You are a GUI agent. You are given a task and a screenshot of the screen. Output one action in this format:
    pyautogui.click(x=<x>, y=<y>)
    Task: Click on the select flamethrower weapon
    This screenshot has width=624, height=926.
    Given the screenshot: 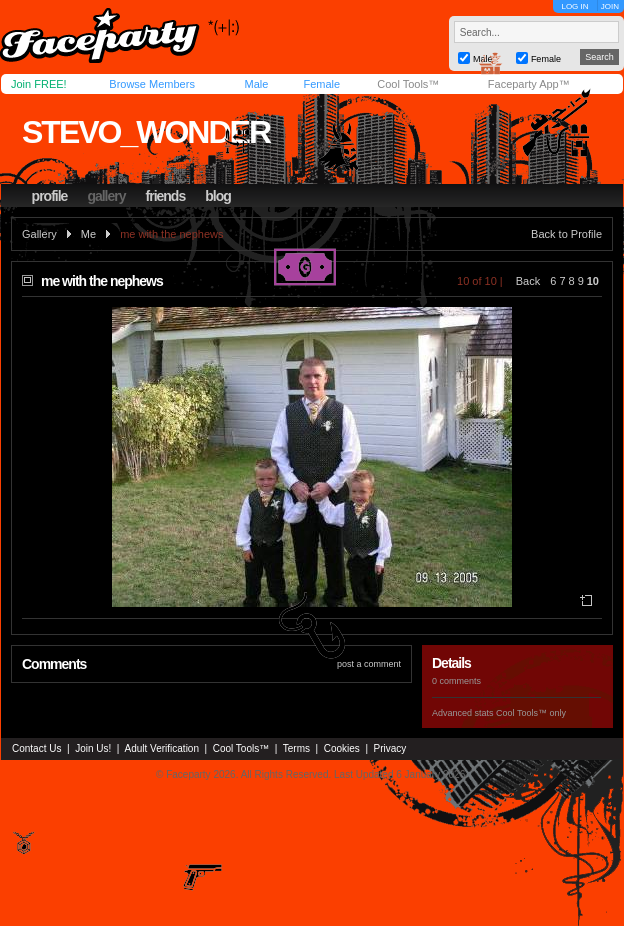 What is the action you would take?
    pyautogui.click(x=556, y=122)
    